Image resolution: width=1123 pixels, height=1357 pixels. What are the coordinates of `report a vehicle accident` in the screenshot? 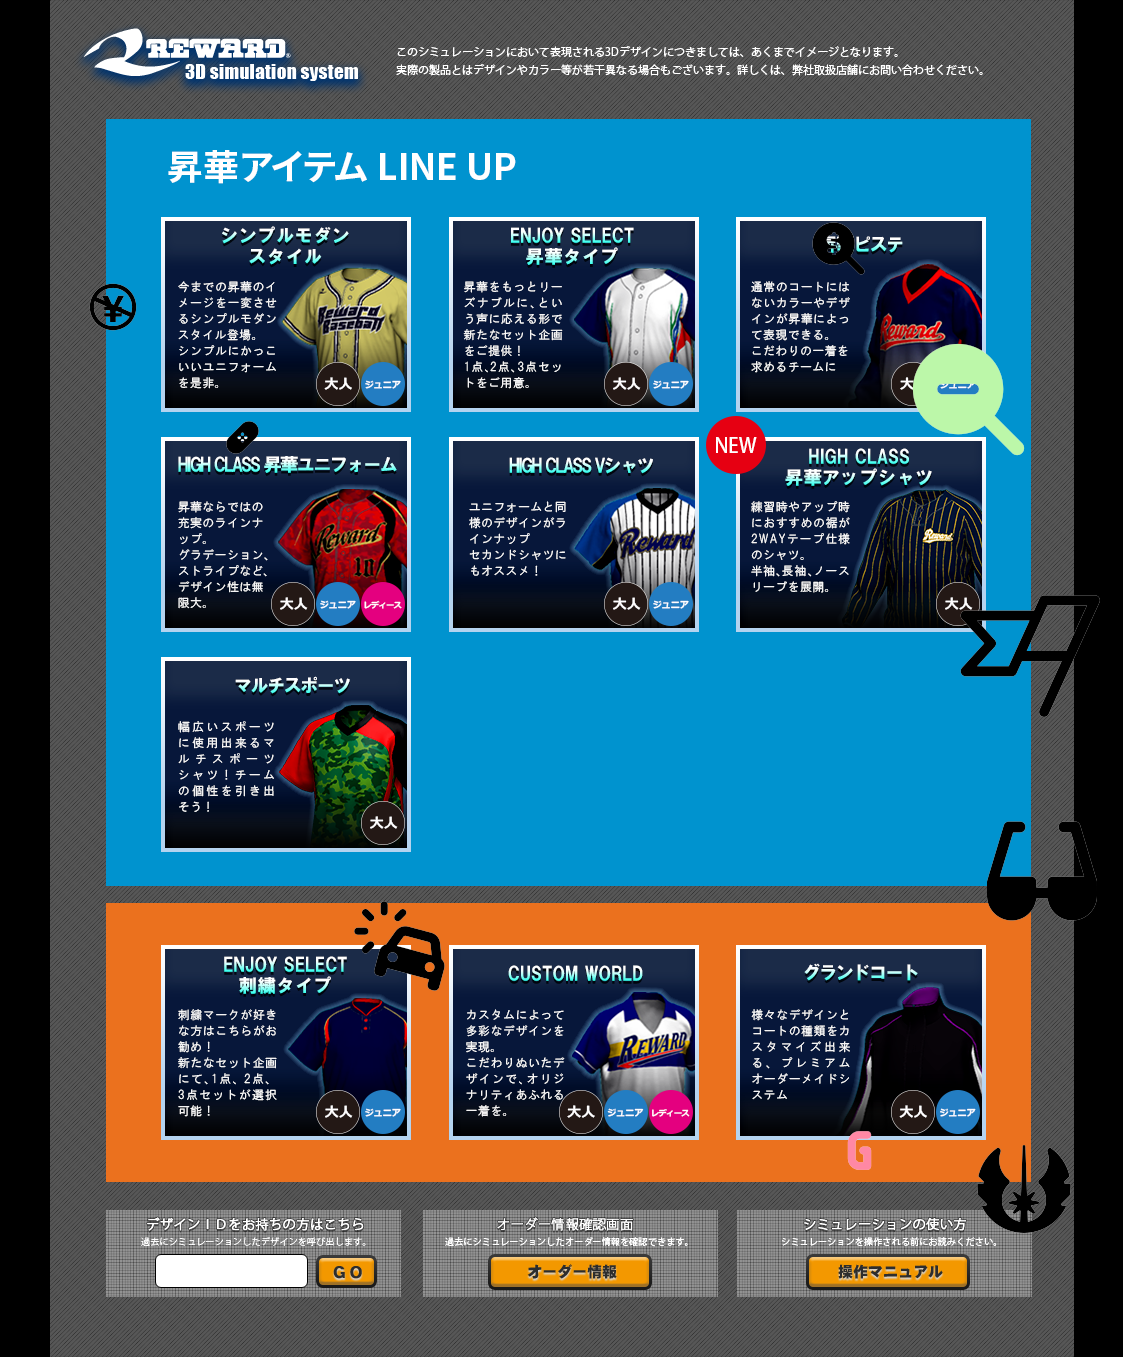 It's located at (401, 948).